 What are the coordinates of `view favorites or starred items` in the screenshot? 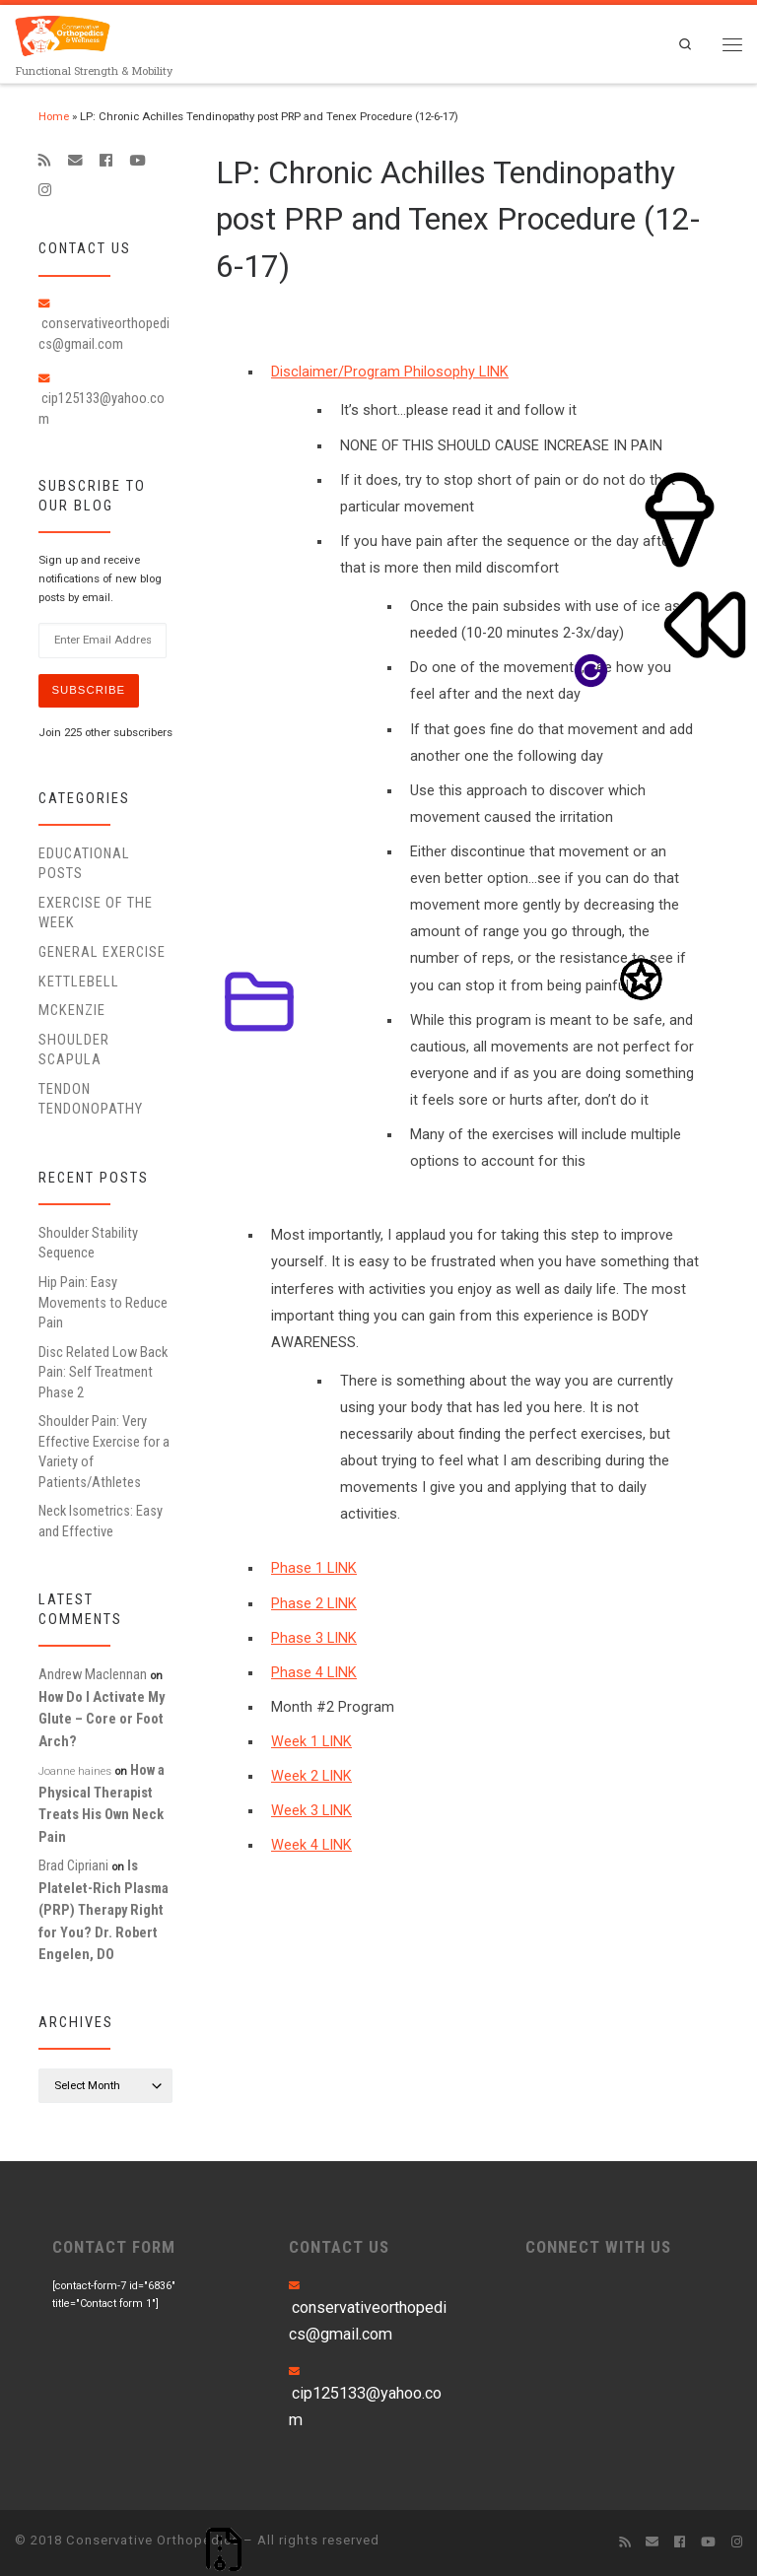 It's located at (641, 979).